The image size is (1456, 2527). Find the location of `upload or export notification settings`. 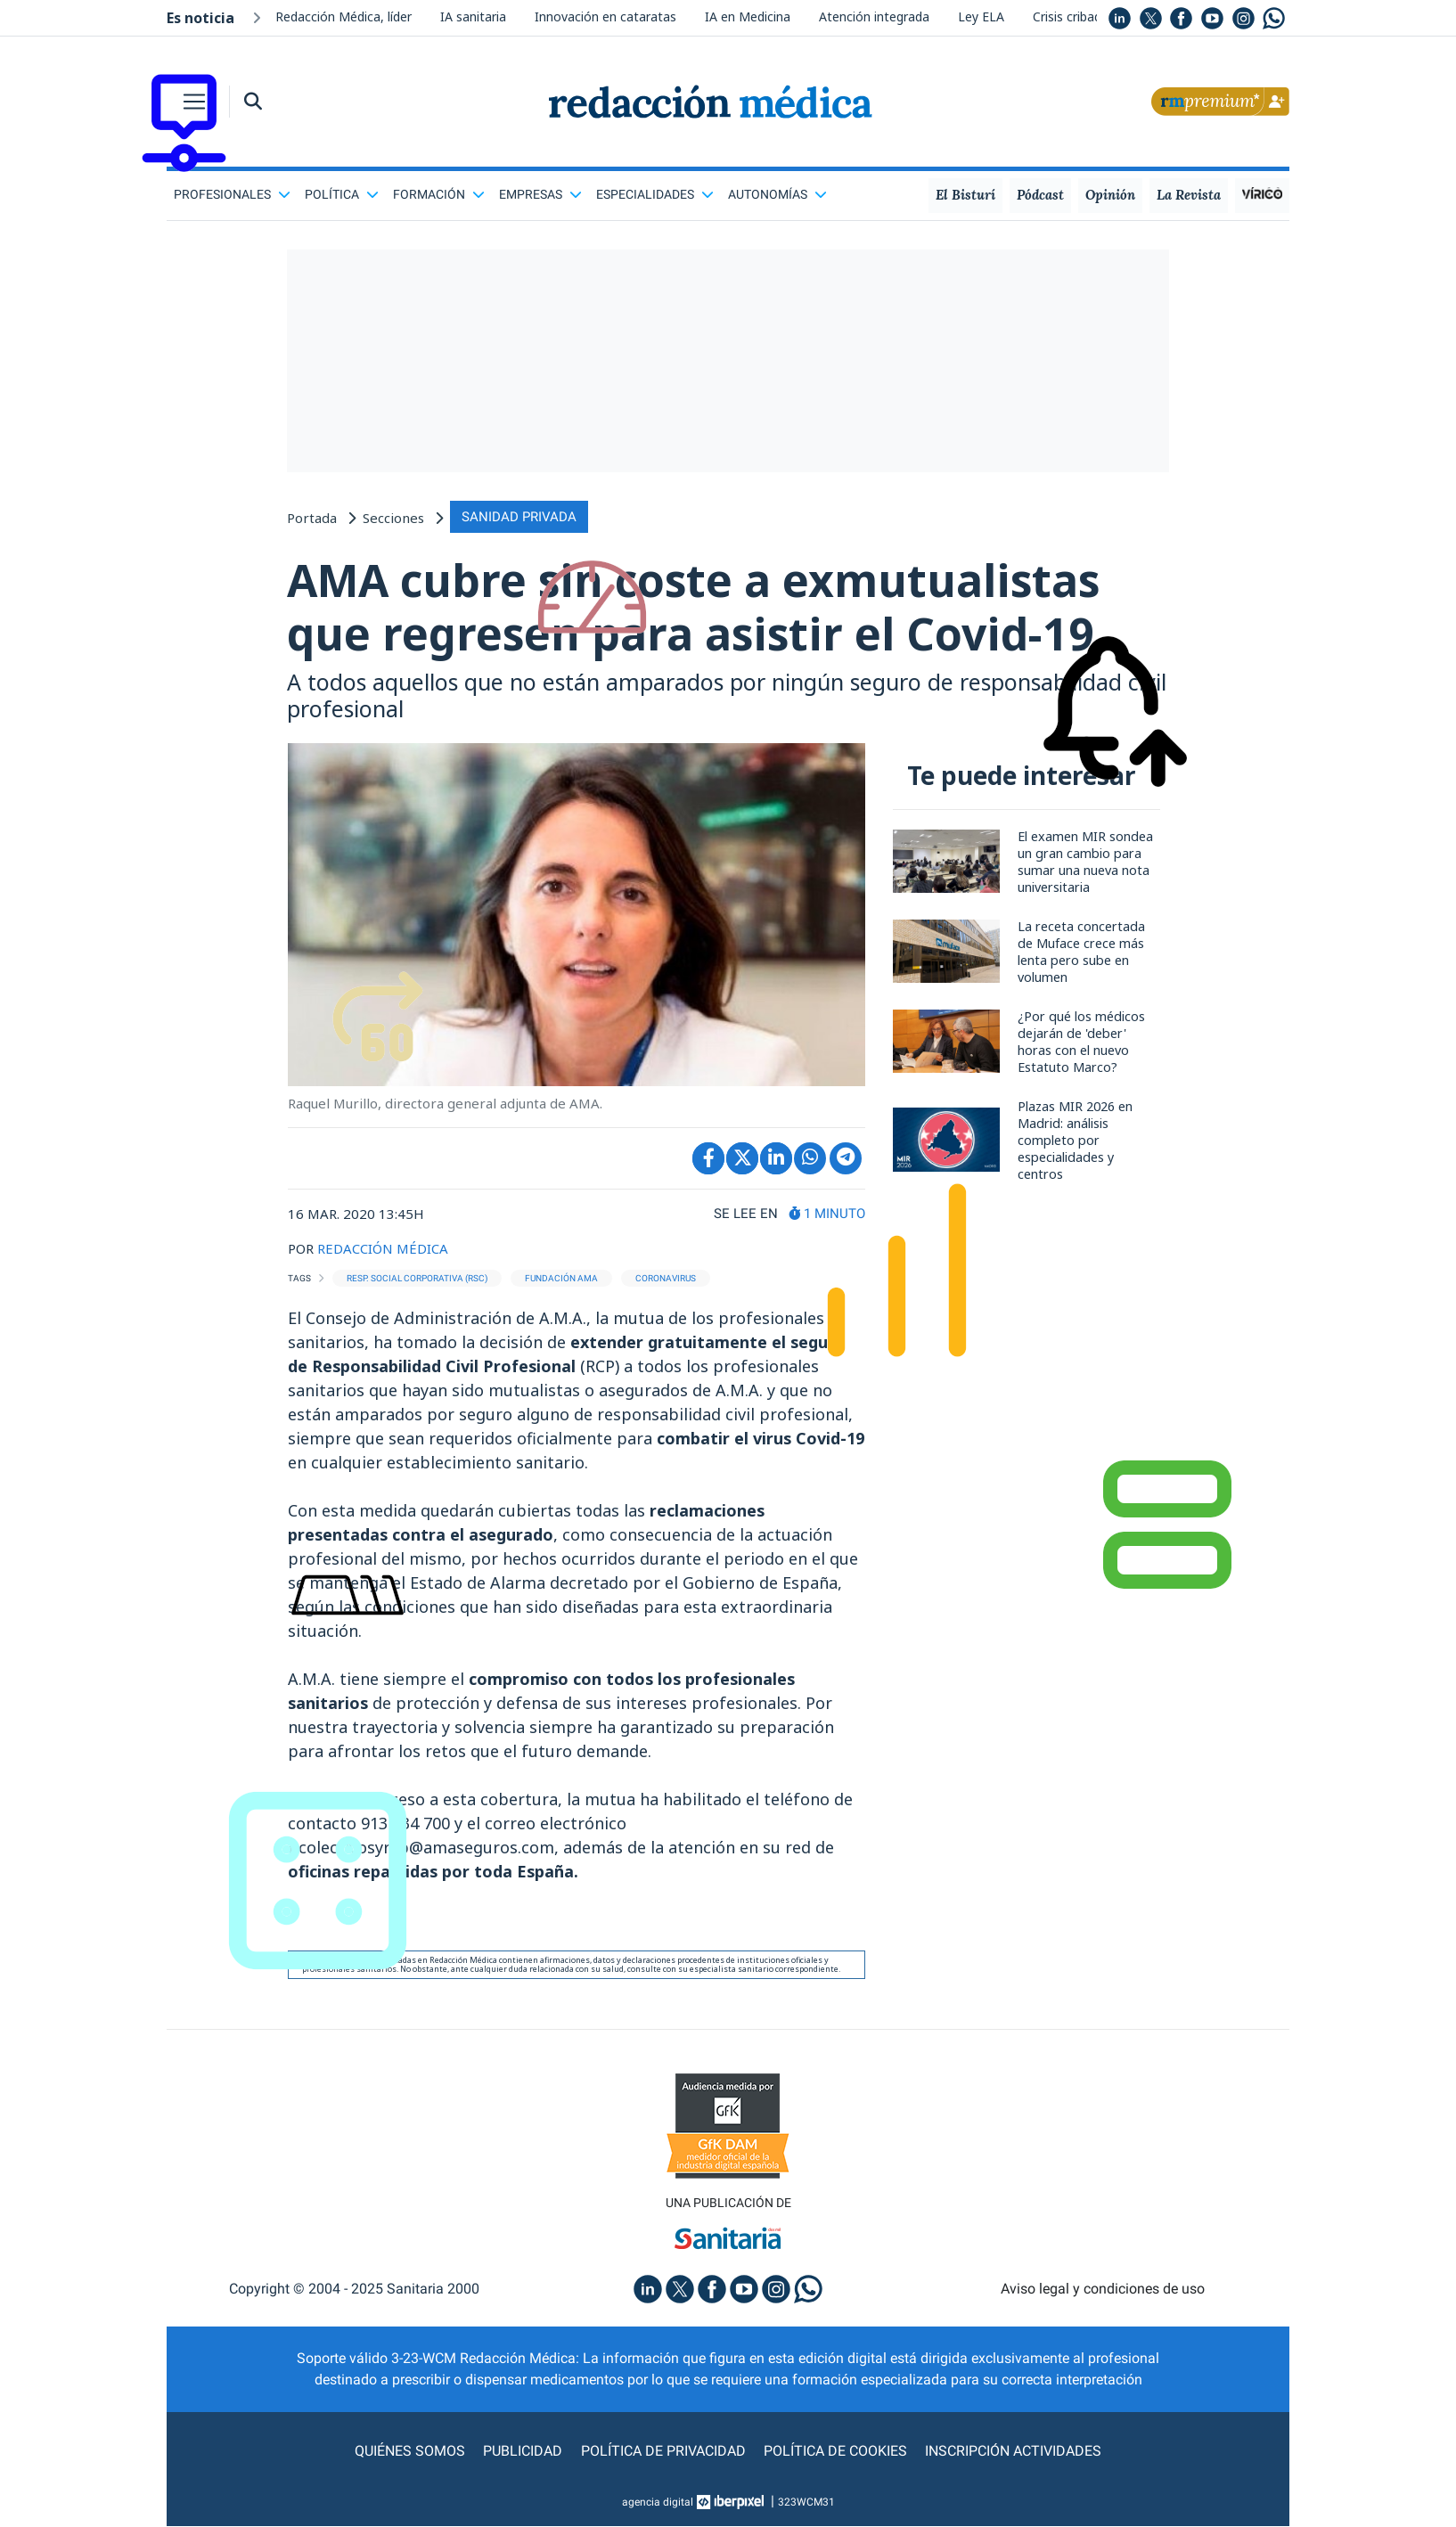

upload or export notification settings is located at coordinates (1108, 707).